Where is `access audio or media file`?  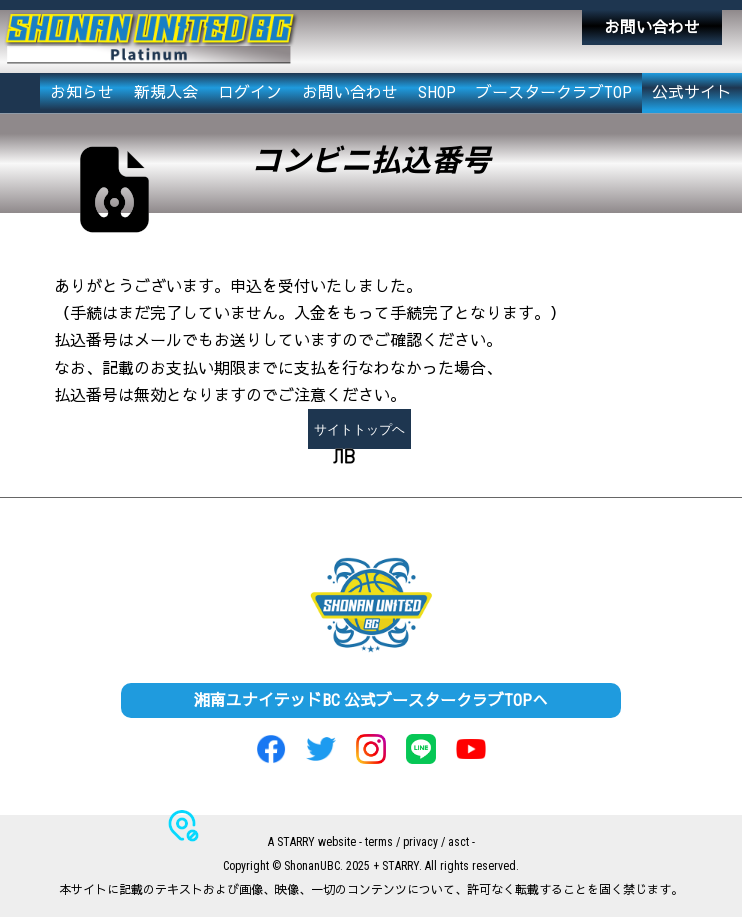
access audio or media file is located at coordinates (114, 189).